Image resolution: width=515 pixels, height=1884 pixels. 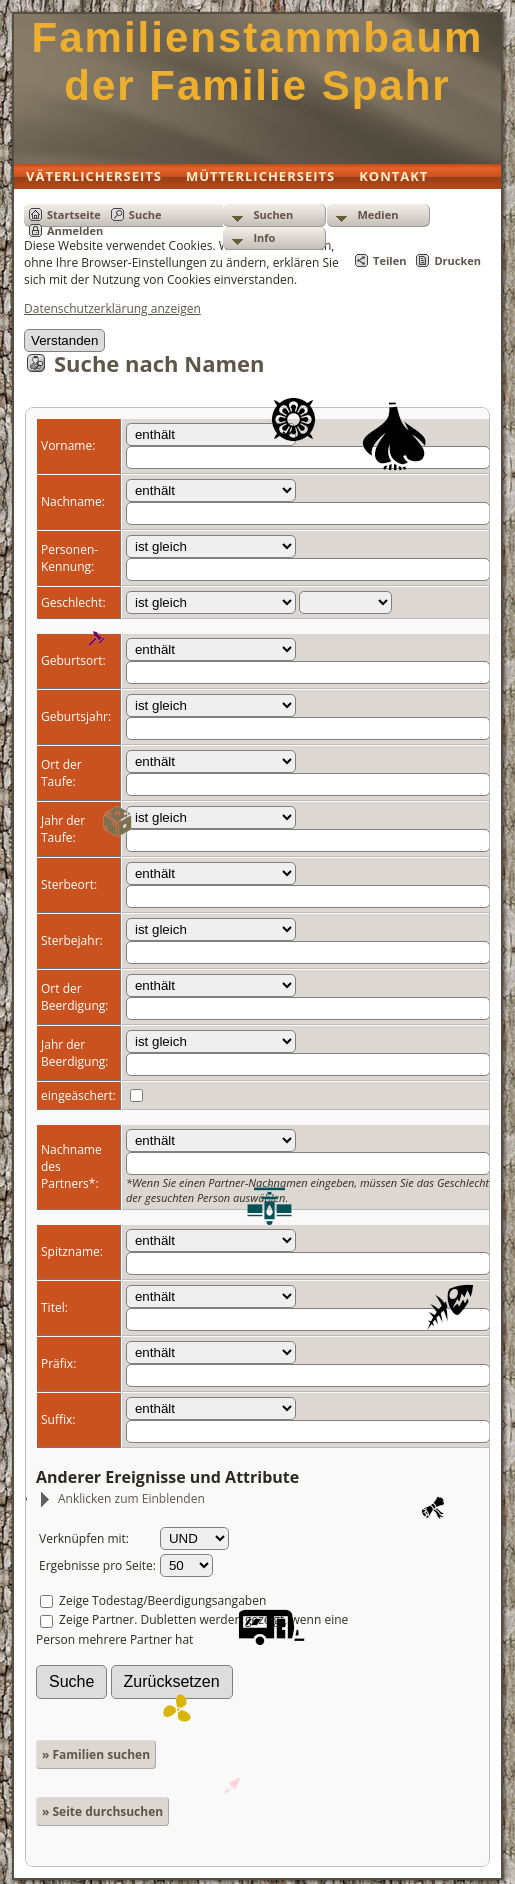 I want to click on select caravan or RV vehicle type, so click(x=271, y=1627).